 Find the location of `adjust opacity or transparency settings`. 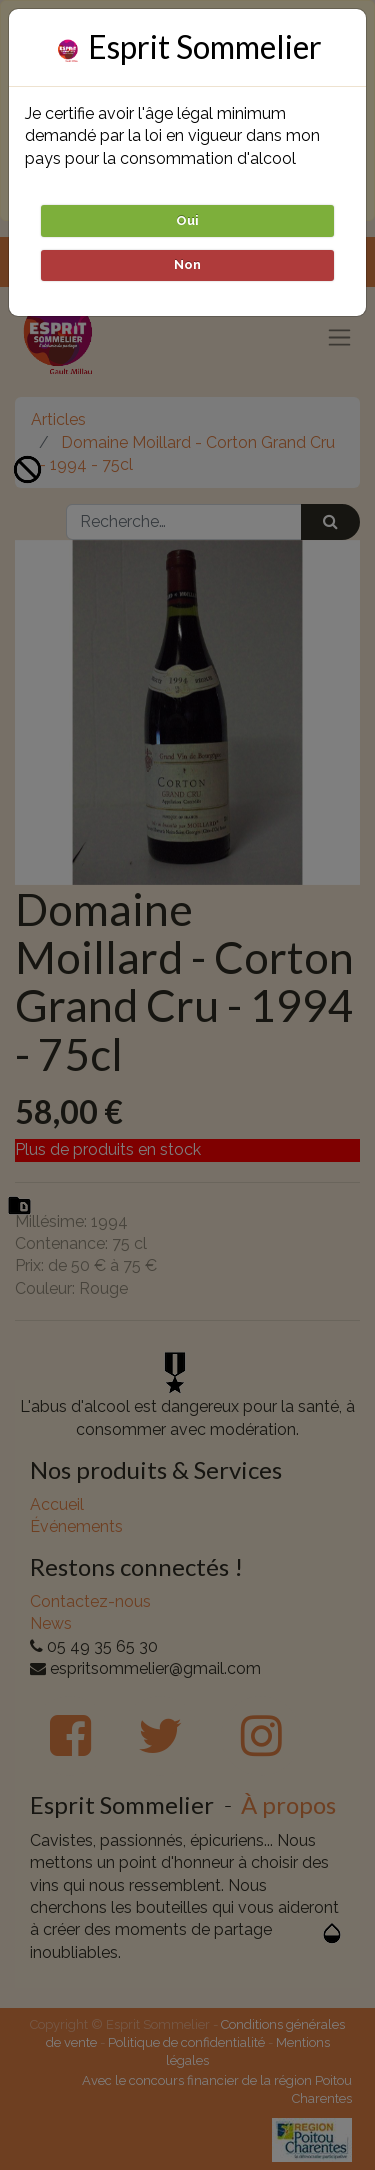

adjust opacity or transparency settings is located at coordinates (332, 1933).